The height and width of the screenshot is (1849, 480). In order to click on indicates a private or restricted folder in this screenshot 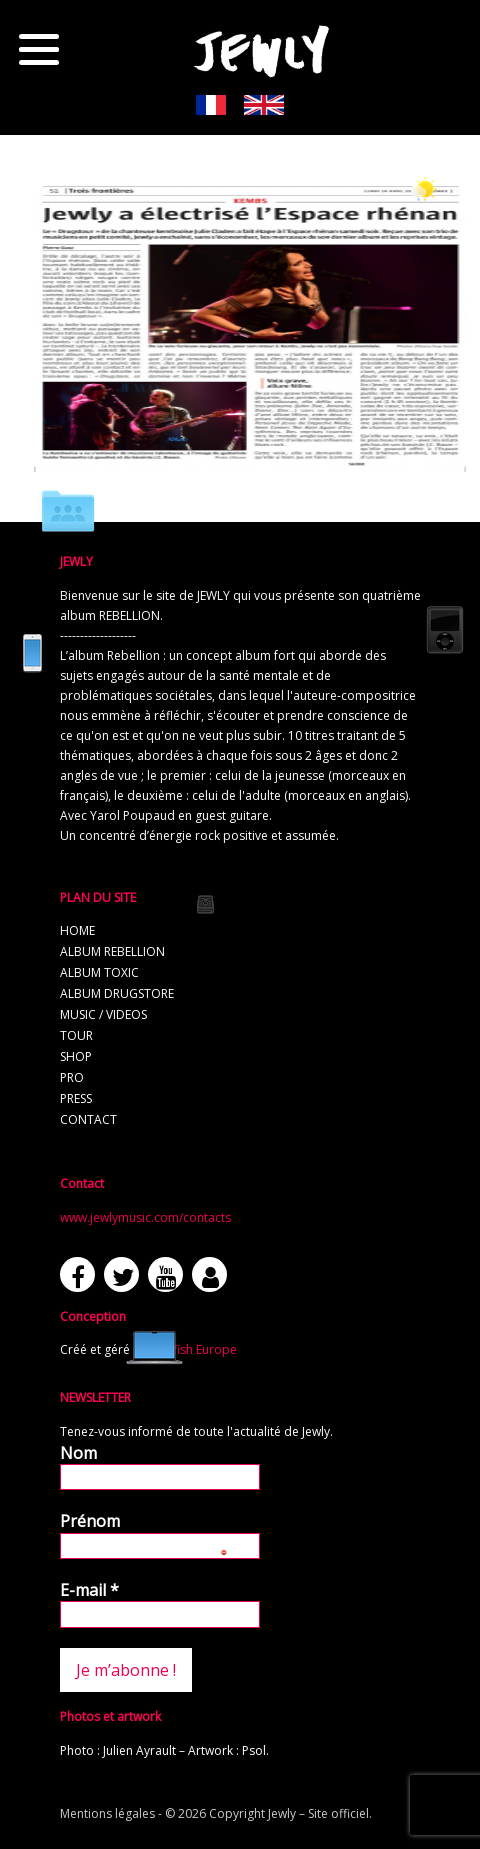, I will do `click(213, 1544)`.